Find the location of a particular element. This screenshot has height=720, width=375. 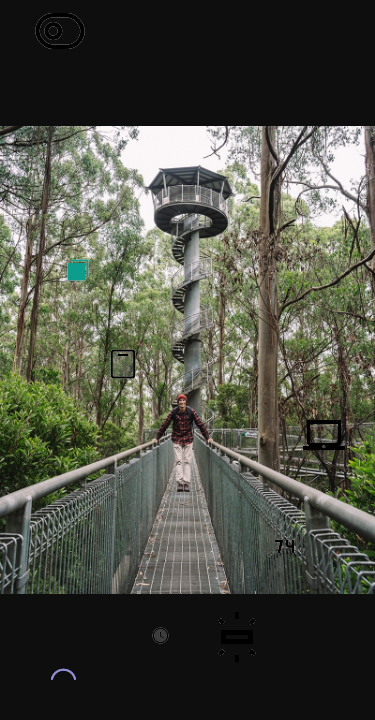

adjust screen brightness settings is located at coordinates (237, 637).